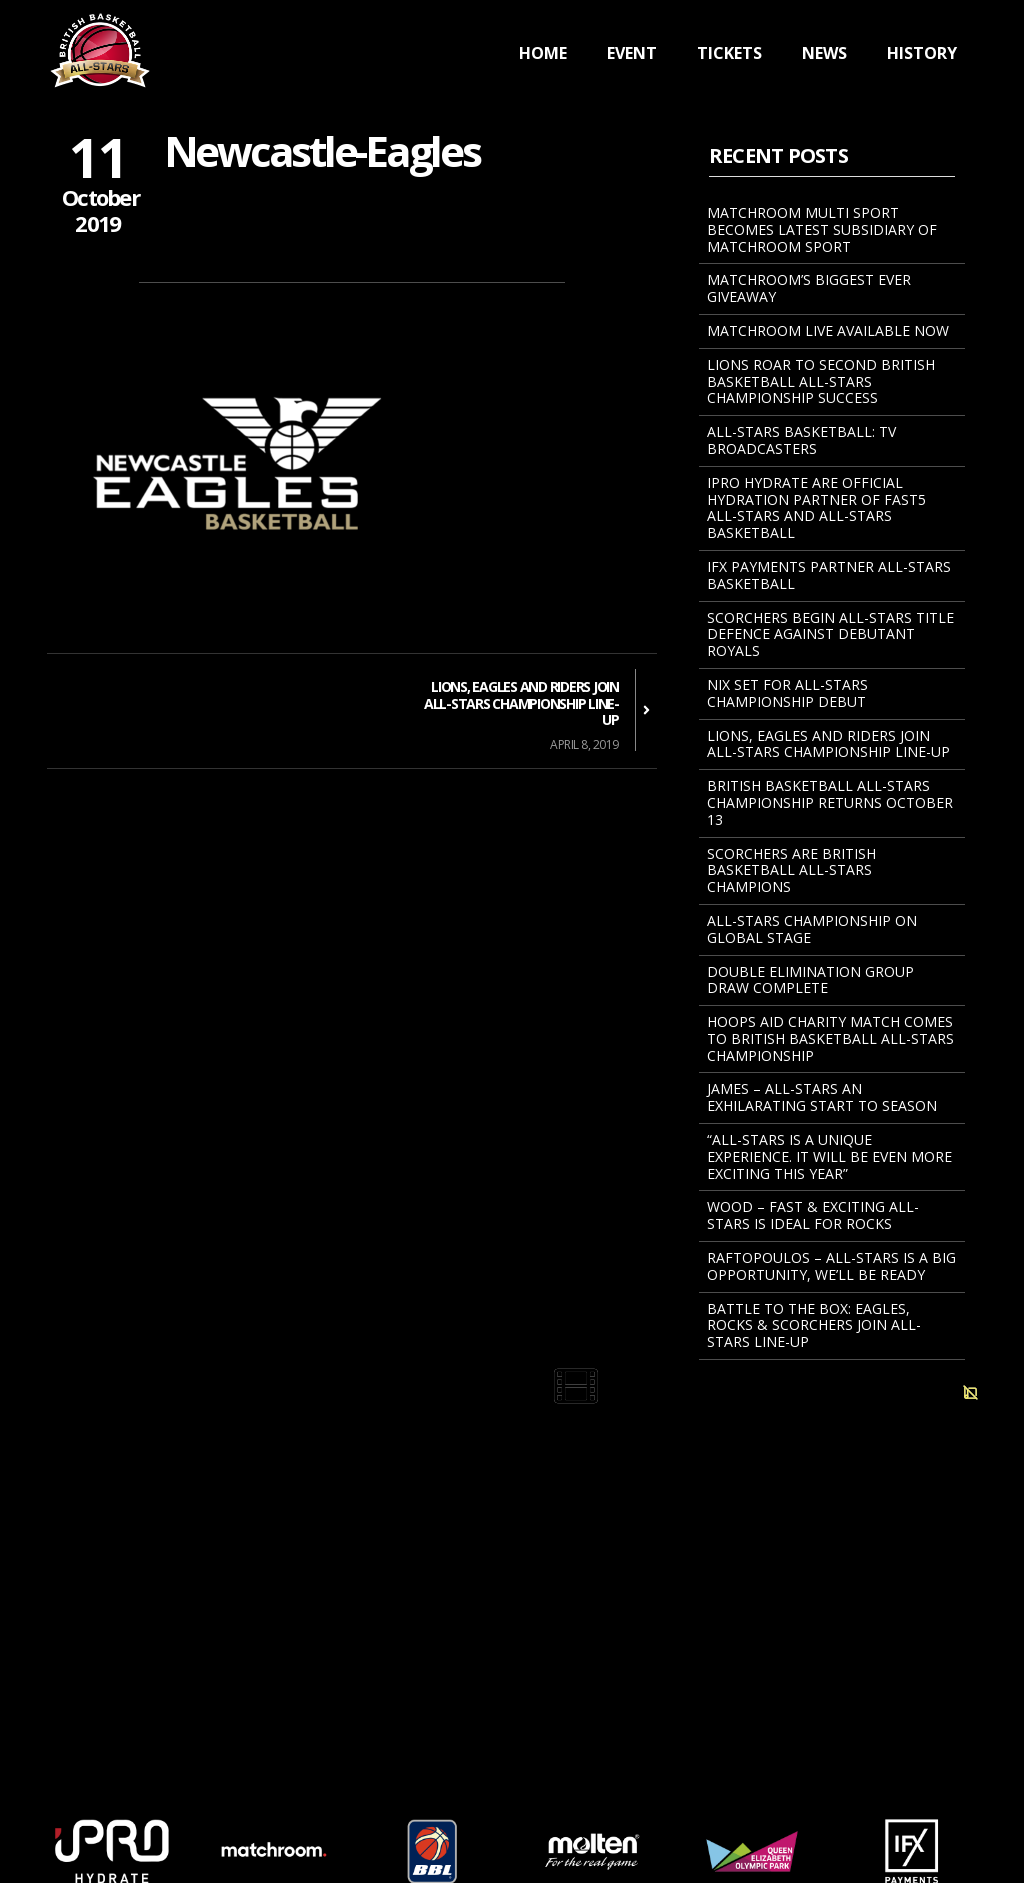 The height and width of the screenshot is (1883, 1024). What do you see at coordinates (576, 1386) in the screenshot?
I see `view video or film content` at bounding box center [576, 1386].